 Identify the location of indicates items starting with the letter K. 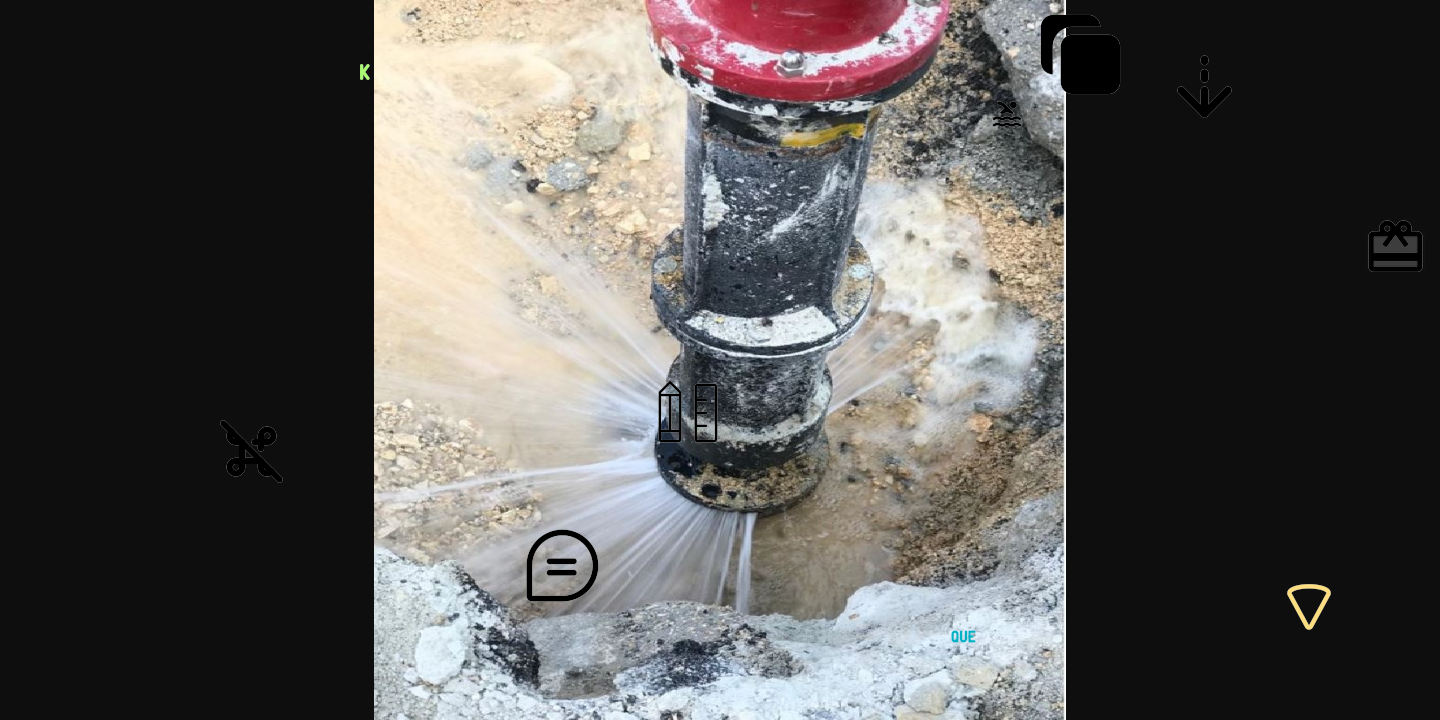
(364, 72).